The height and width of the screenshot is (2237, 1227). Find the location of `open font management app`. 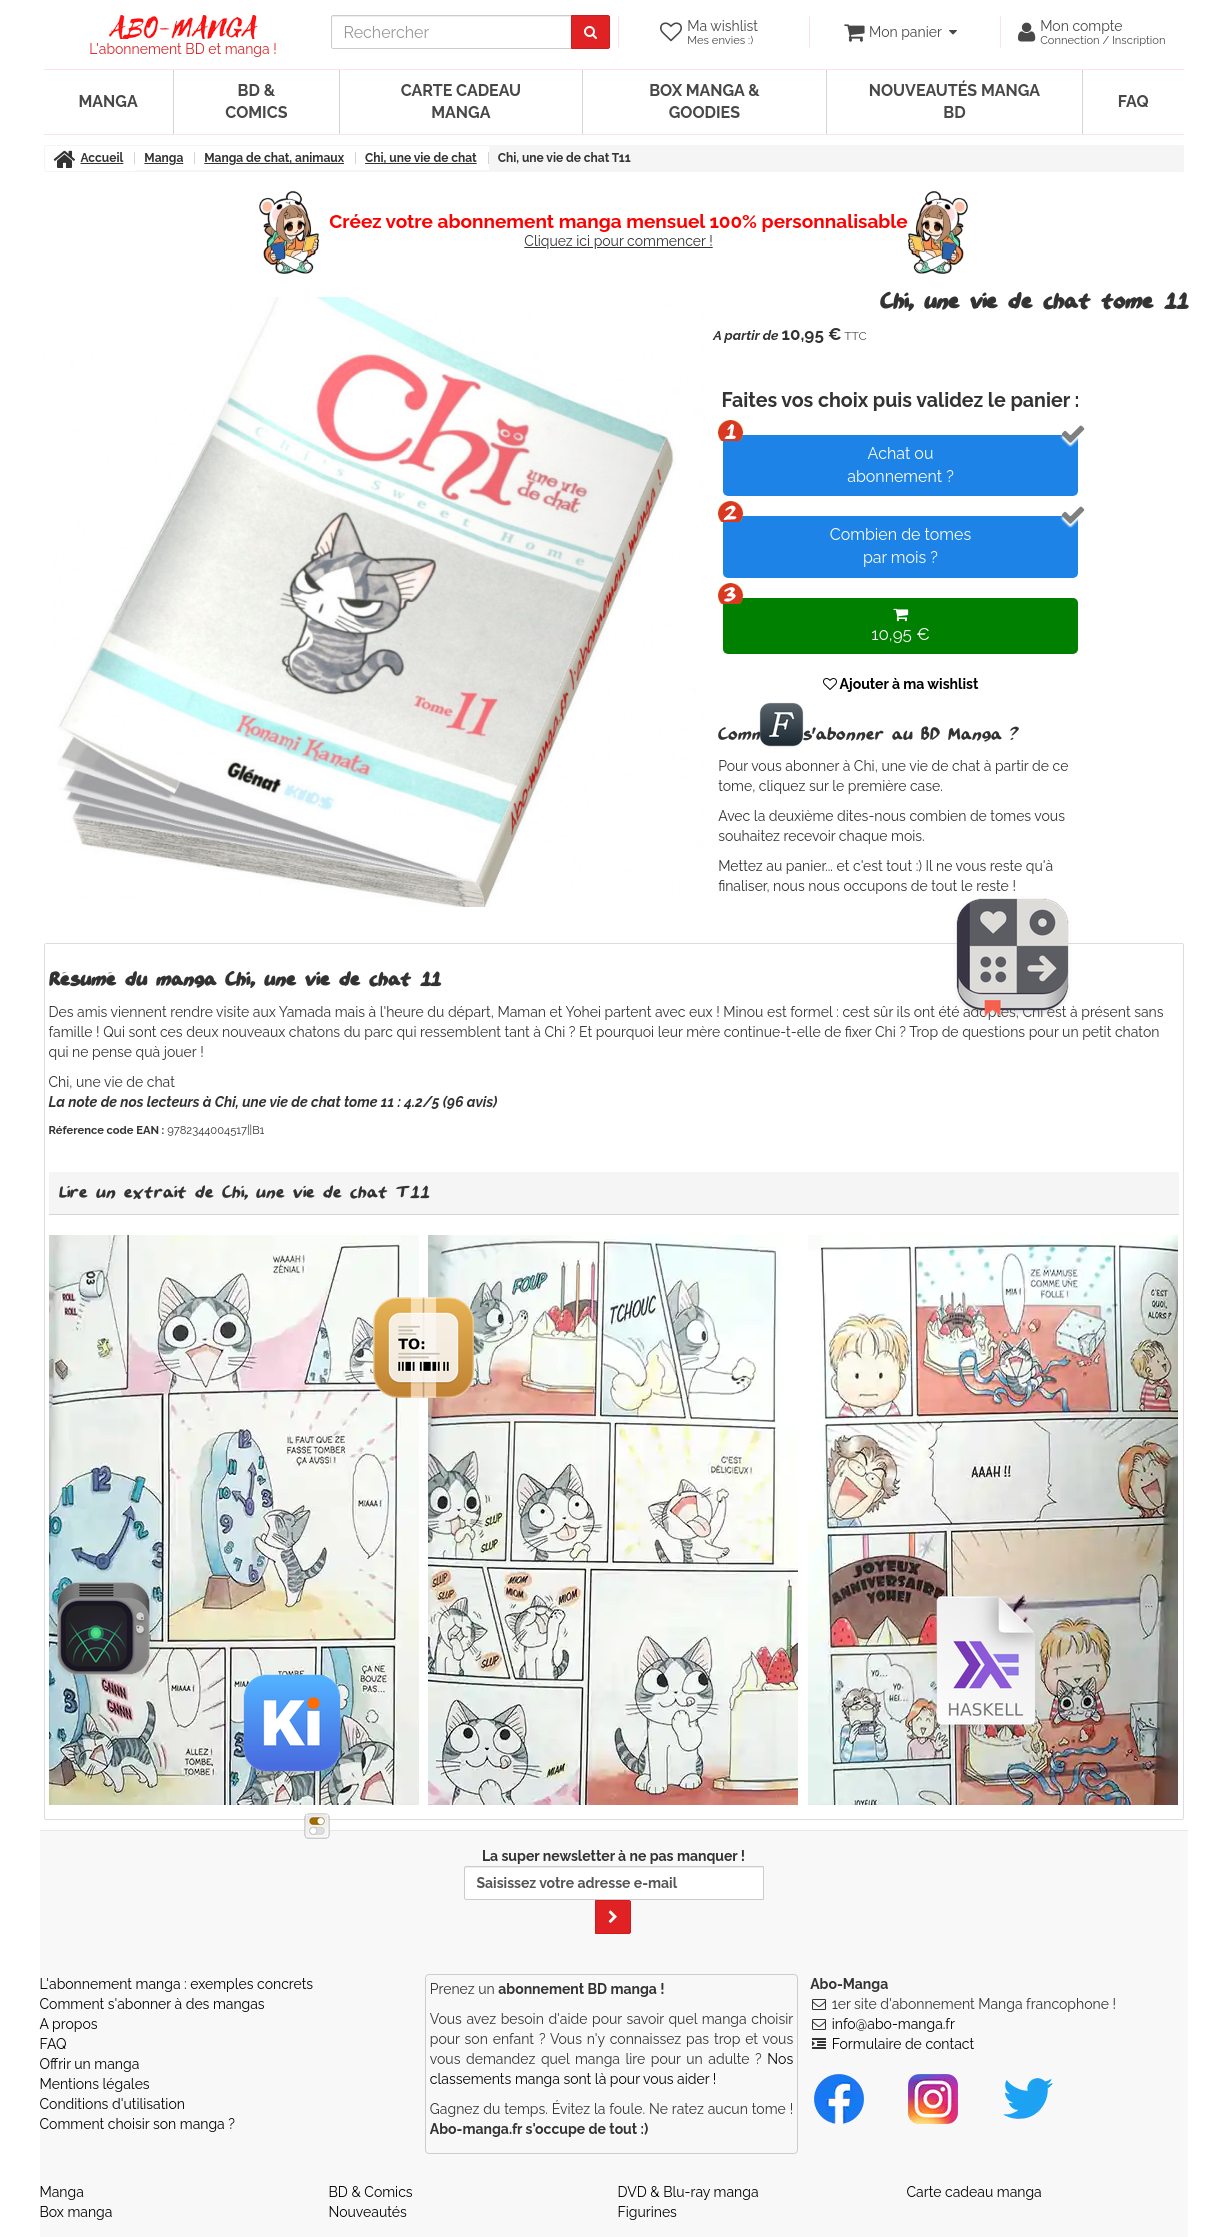

open font management app is located at coordinates (781, 724).